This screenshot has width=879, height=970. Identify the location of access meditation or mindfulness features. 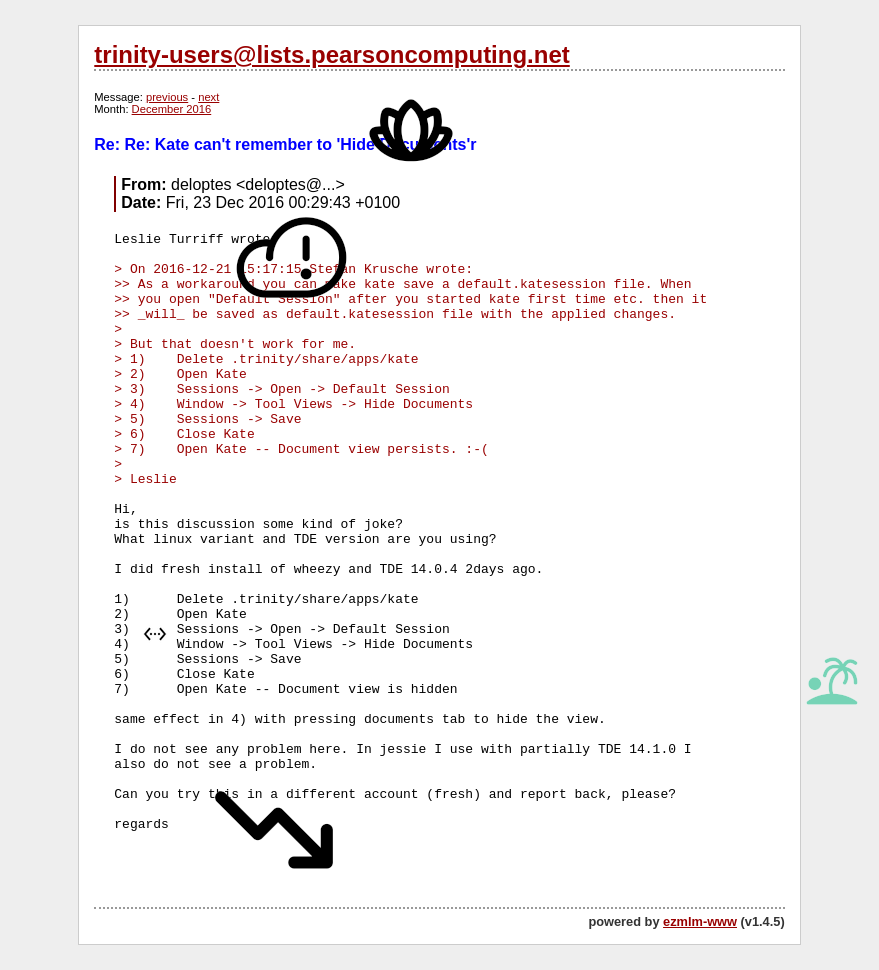
(411, 133).